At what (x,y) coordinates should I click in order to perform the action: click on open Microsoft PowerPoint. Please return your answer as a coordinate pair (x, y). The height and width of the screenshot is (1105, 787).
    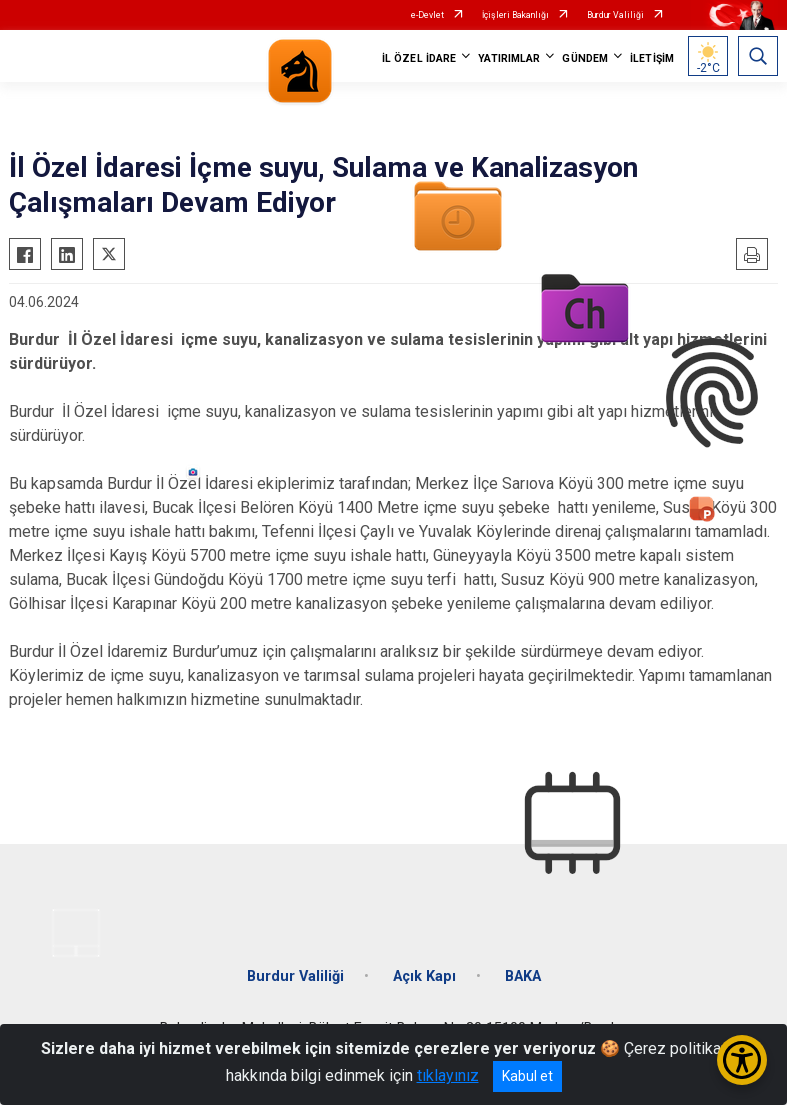
    Looking at the image, I should click on (701, 508).